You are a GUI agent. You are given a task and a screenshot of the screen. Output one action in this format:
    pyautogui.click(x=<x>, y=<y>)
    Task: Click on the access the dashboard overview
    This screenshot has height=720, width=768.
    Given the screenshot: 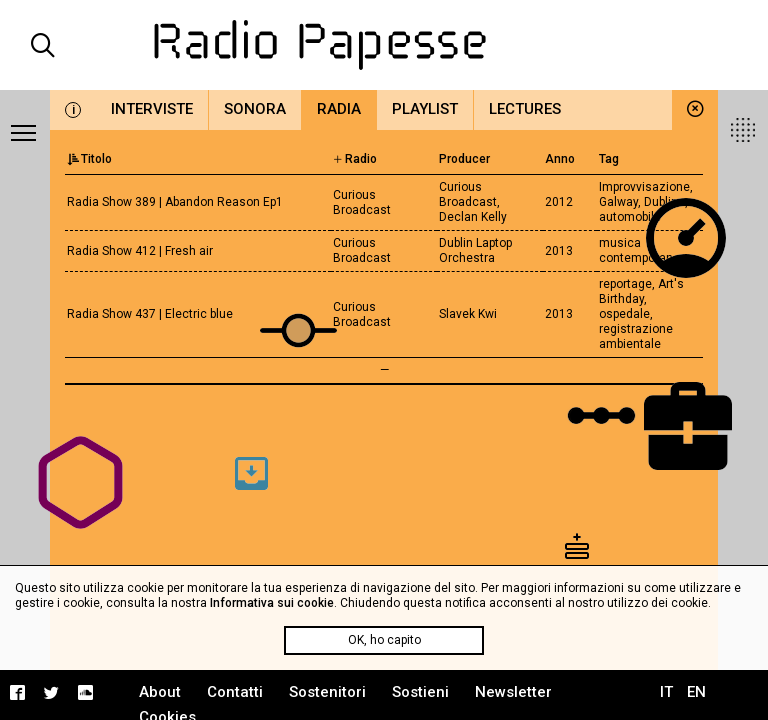 What is the action you would take?
    pyautogui.click(x=686, y=238)
    